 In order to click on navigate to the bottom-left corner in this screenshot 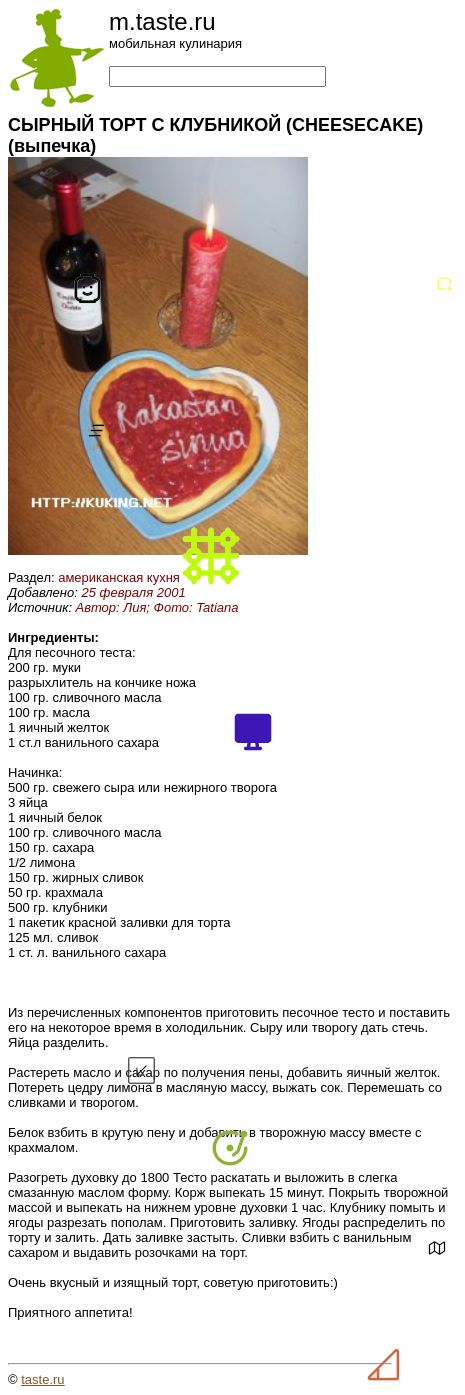, I will do `click(141, 1070)`.